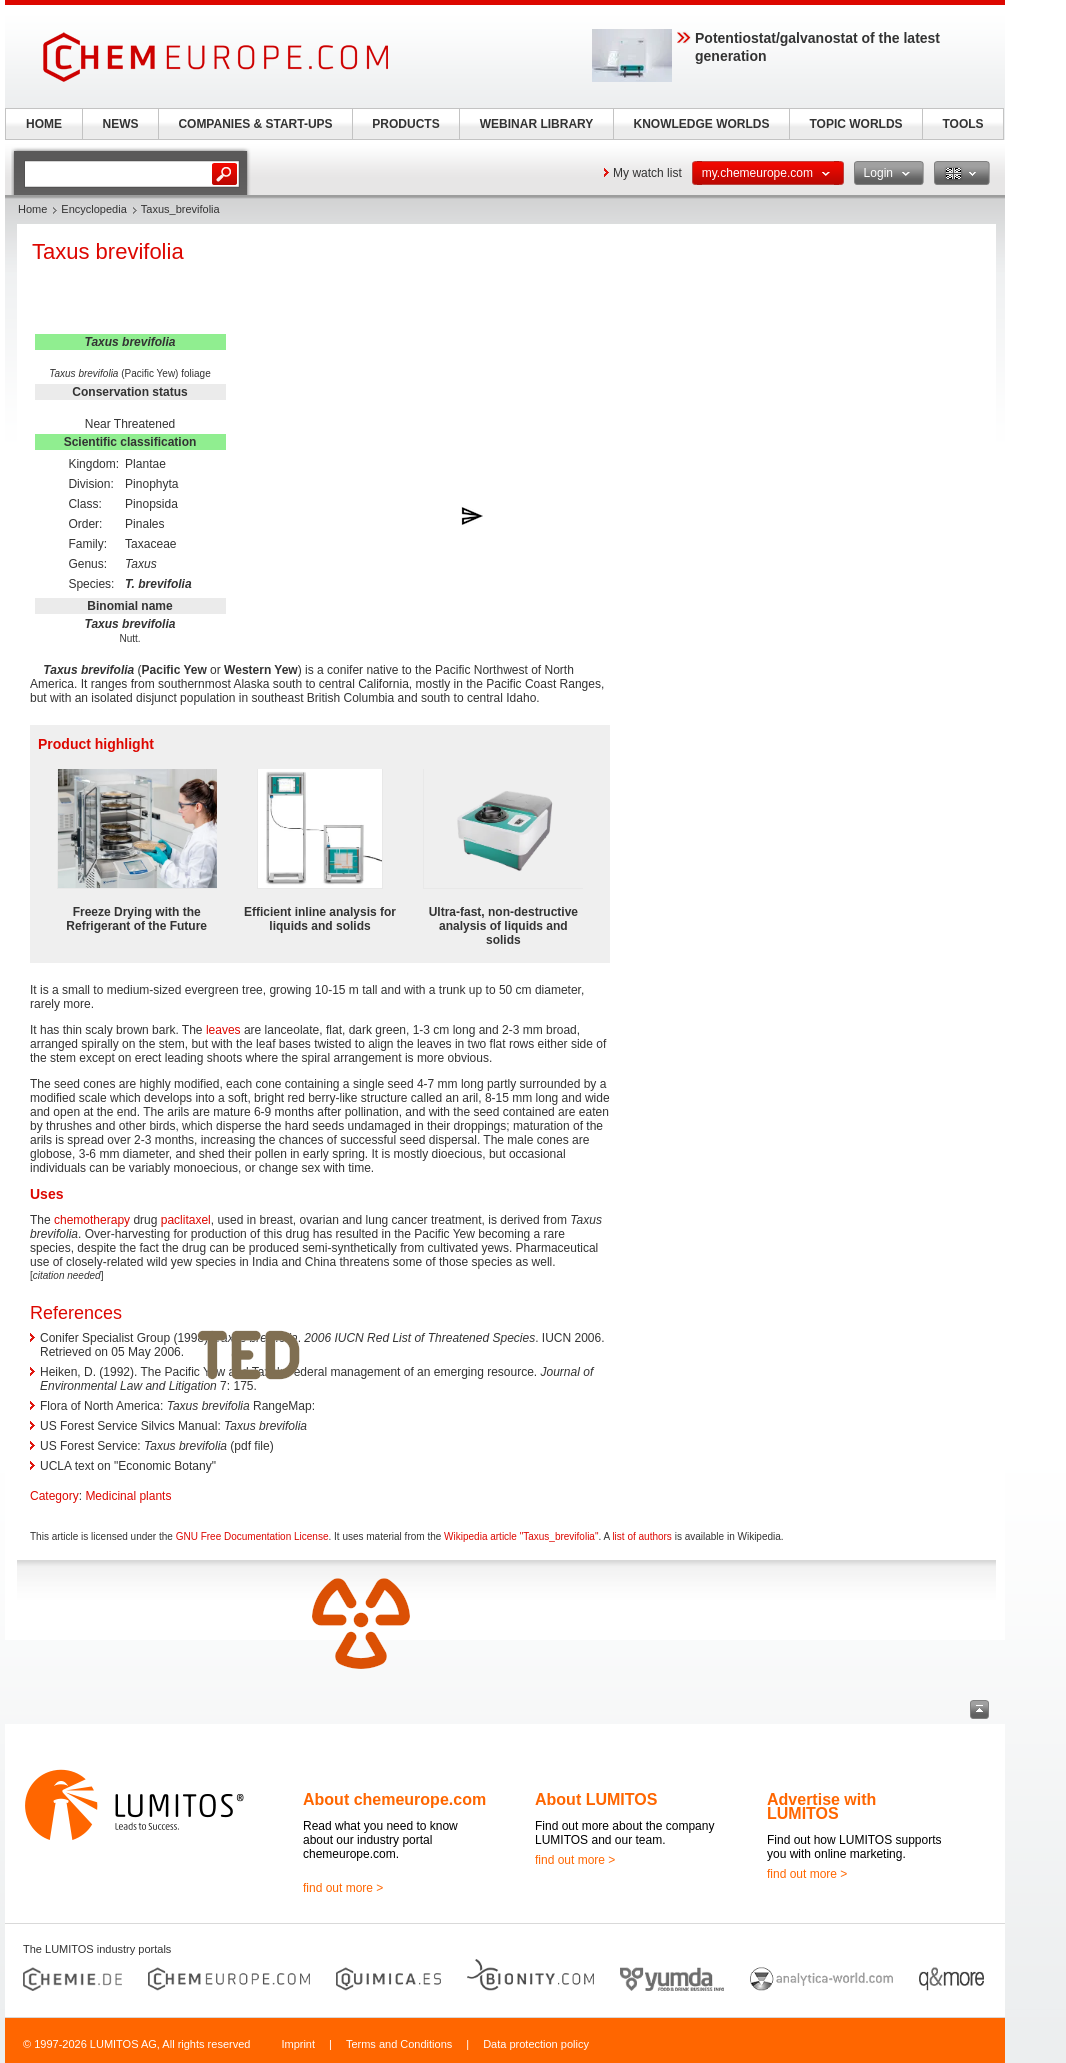 This screenshot has width=1066, height=2063. Describe the element at coordinates (251, 1355) in the screenshot. I see `open the TED app or website` at that location.